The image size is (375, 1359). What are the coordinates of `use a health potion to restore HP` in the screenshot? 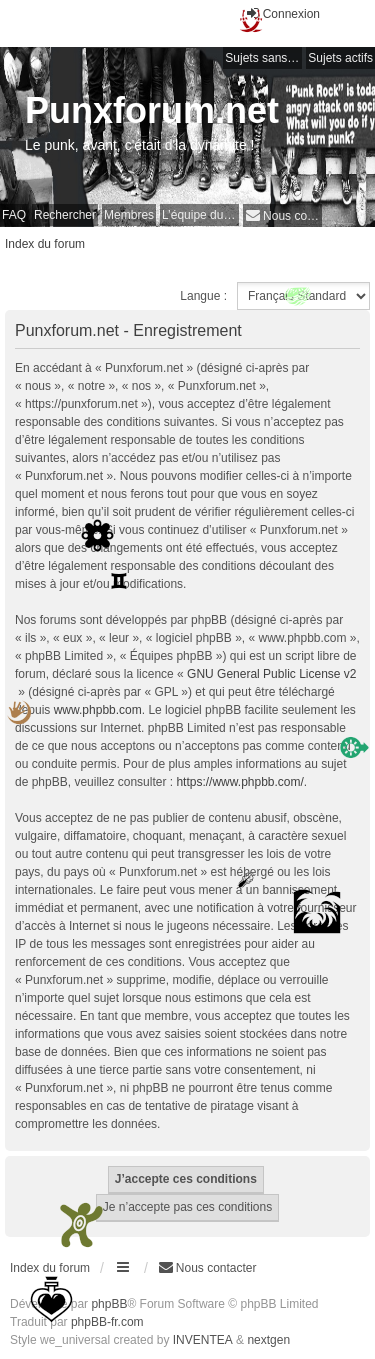 It's located at (51, 1299).